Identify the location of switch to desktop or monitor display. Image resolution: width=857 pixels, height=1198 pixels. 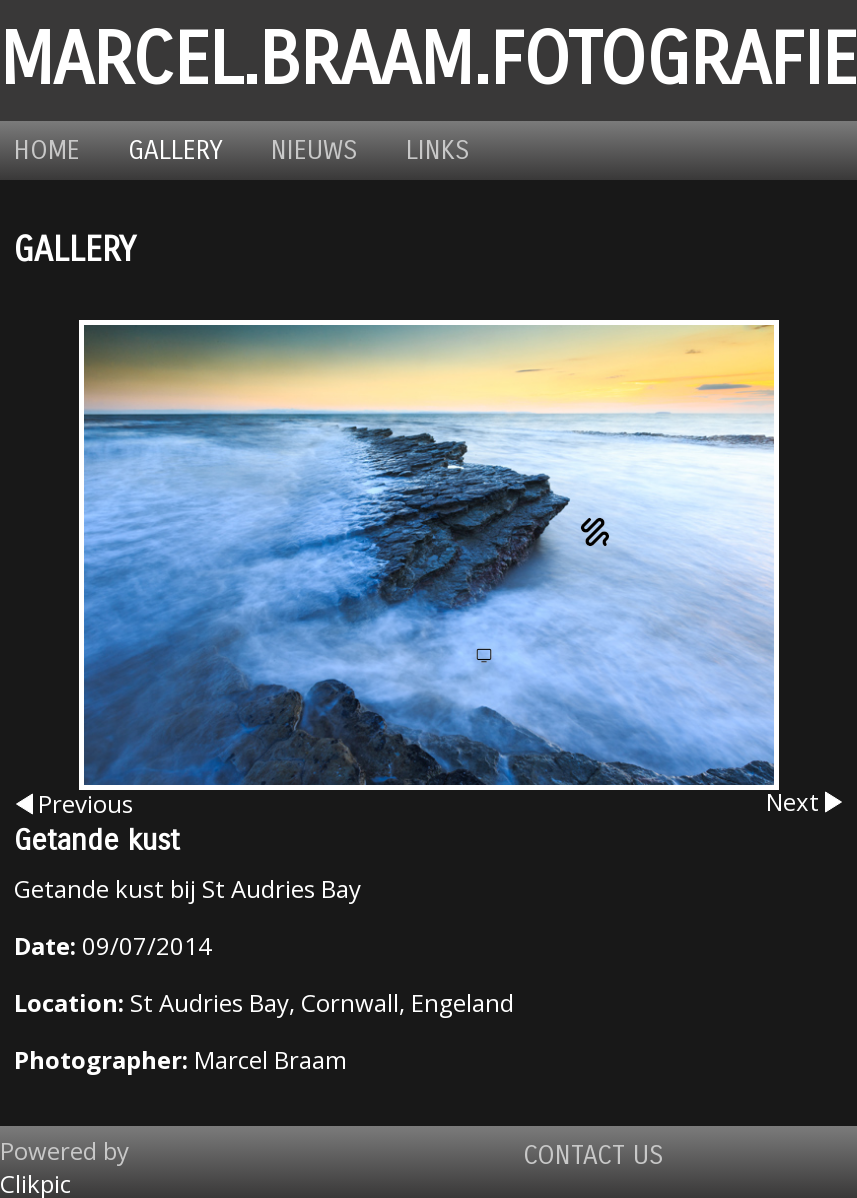
(484, 655).